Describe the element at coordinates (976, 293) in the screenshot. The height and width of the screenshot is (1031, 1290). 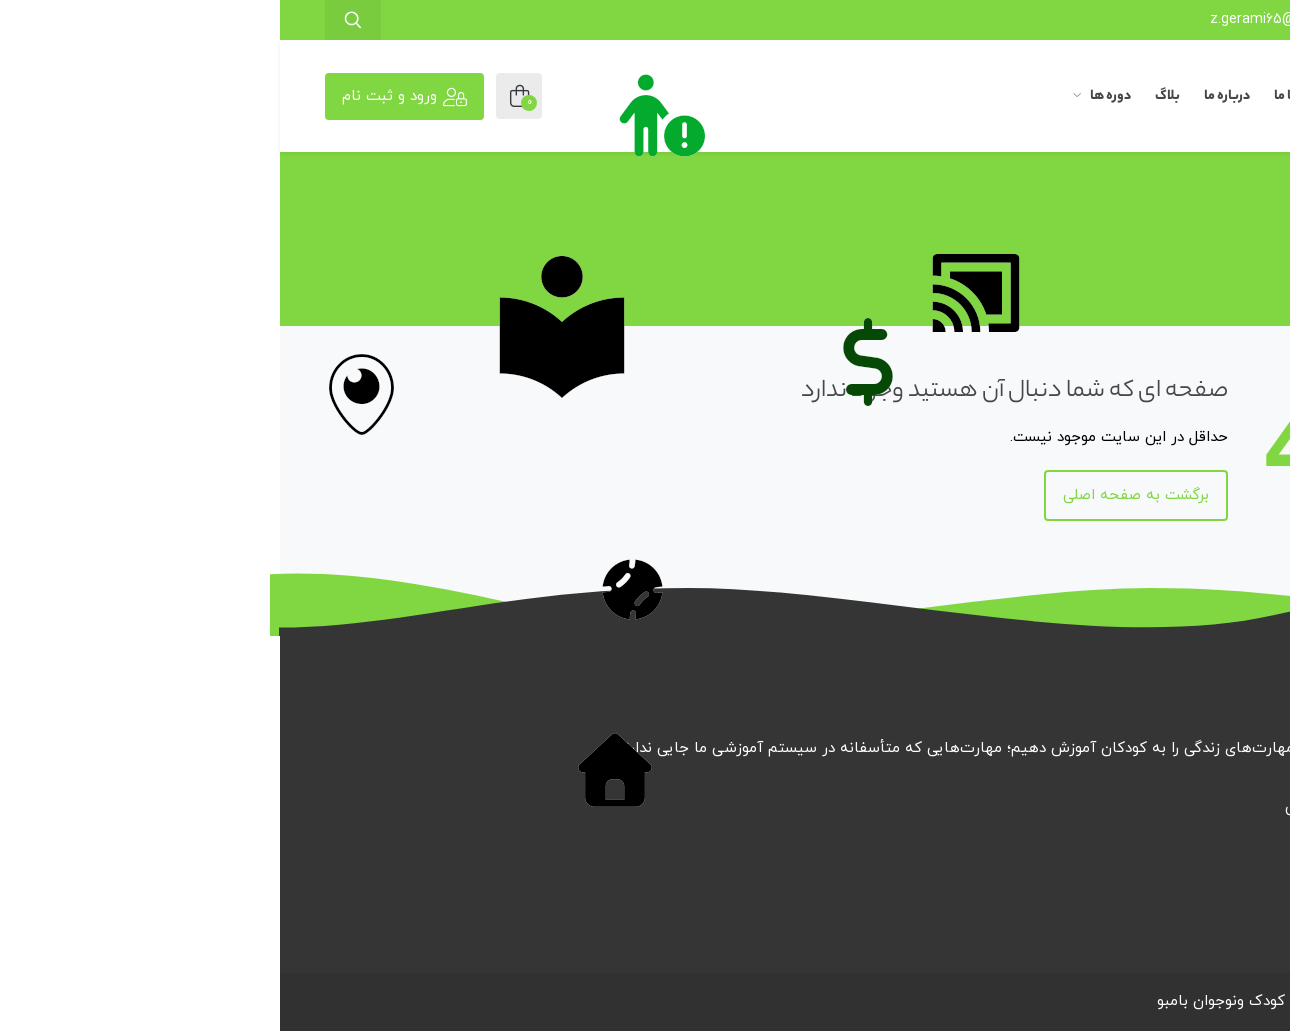
I see `cast your screen to a nearby device` at that location.